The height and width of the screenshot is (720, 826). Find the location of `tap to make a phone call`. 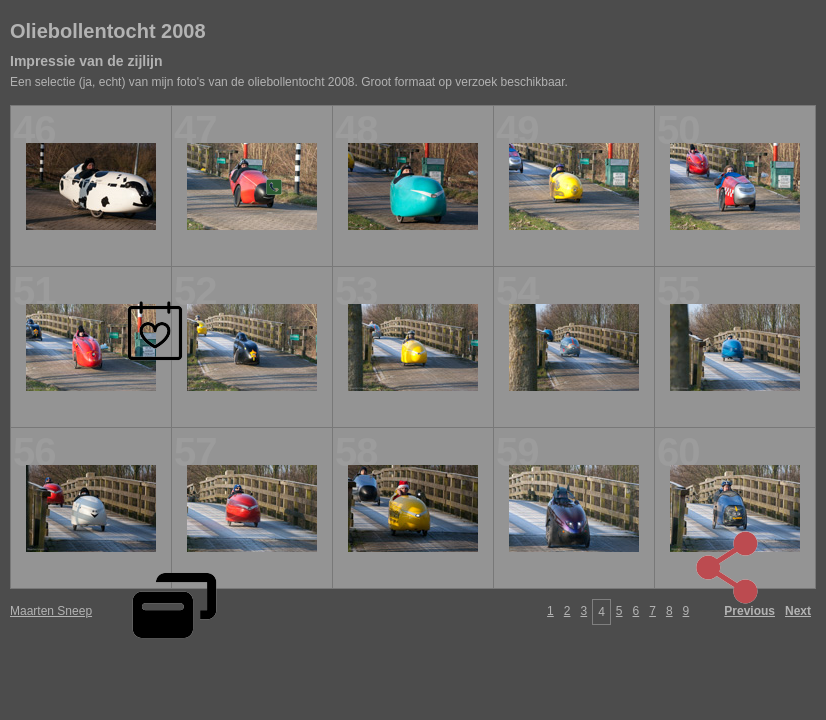

tap to make a phone call is located at coordinates (274, 187).